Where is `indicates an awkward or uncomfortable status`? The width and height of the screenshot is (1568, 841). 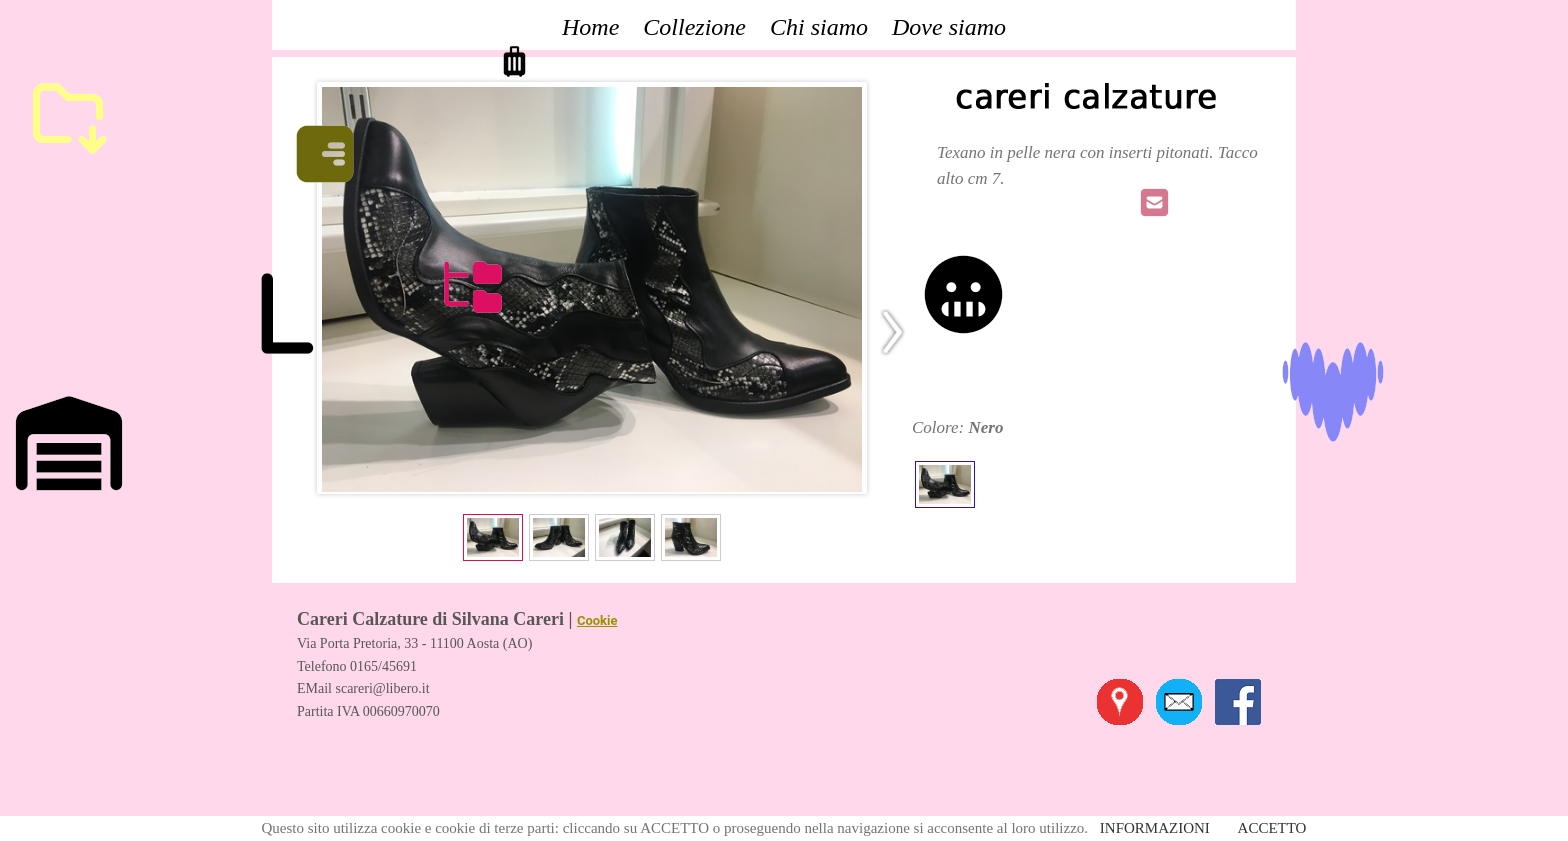 indicates an awkward or uncomfortable status is located at coordinates (963, 294).